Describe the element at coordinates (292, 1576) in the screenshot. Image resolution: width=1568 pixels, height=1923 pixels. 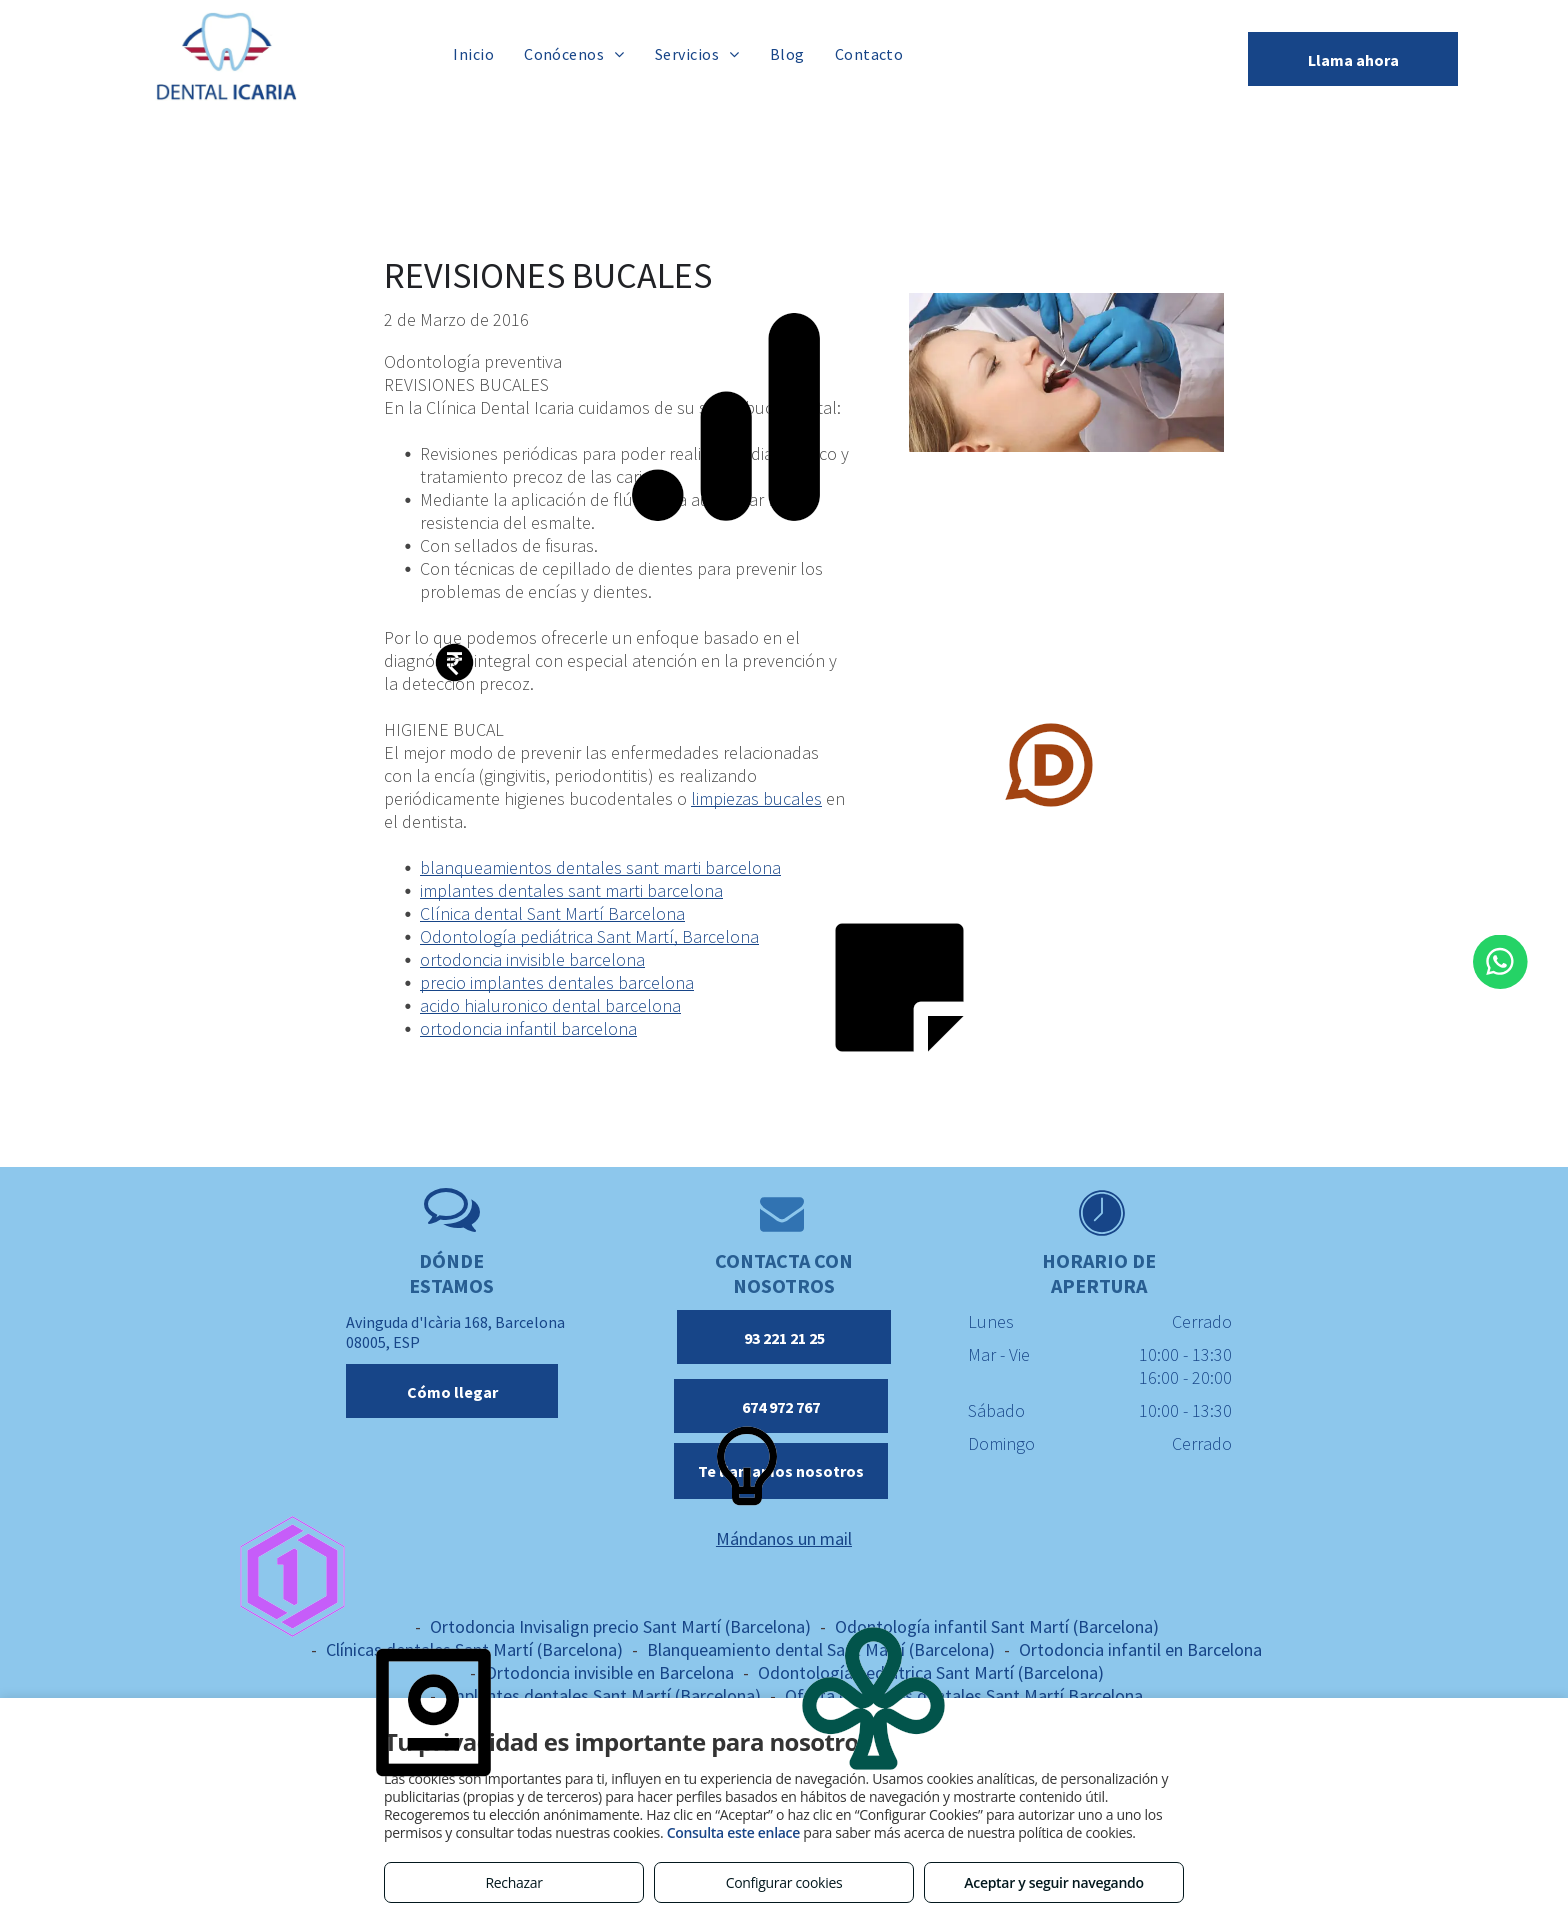
I see `open 1Panel server management dashboard` at that location.